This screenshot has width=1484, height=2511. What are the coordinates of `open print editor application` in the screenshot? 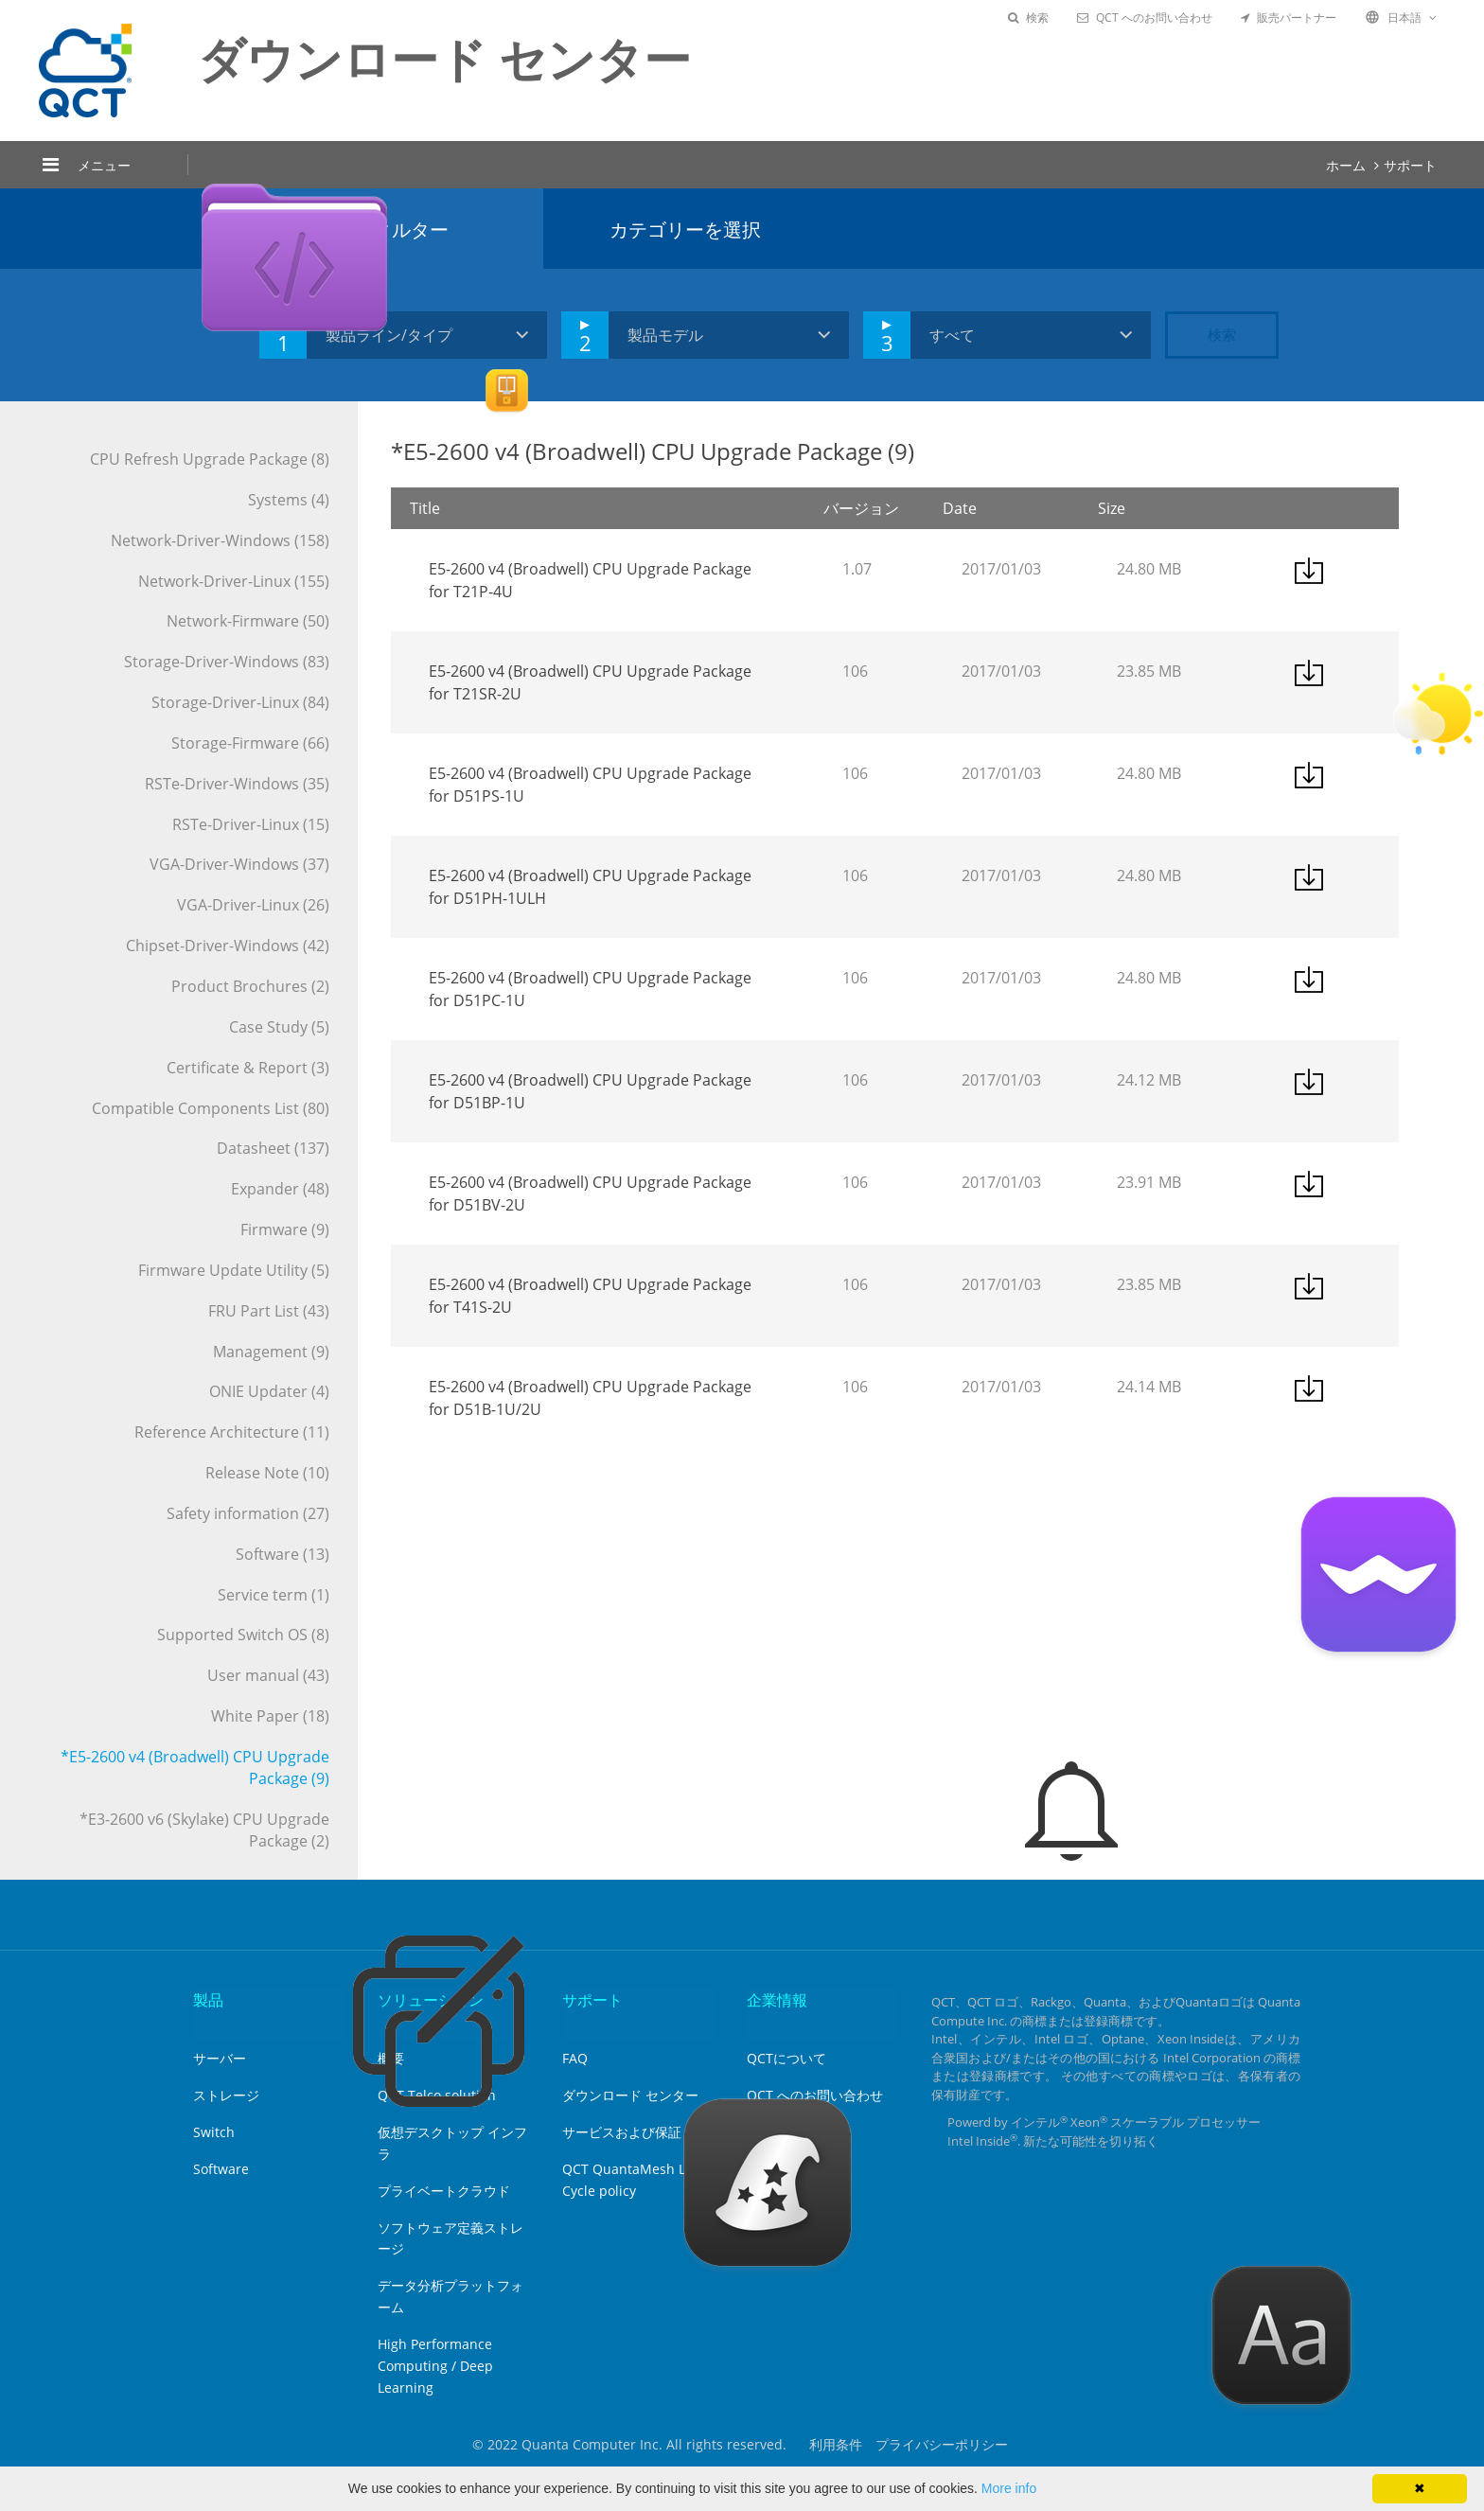 It's located at (438, 2021).